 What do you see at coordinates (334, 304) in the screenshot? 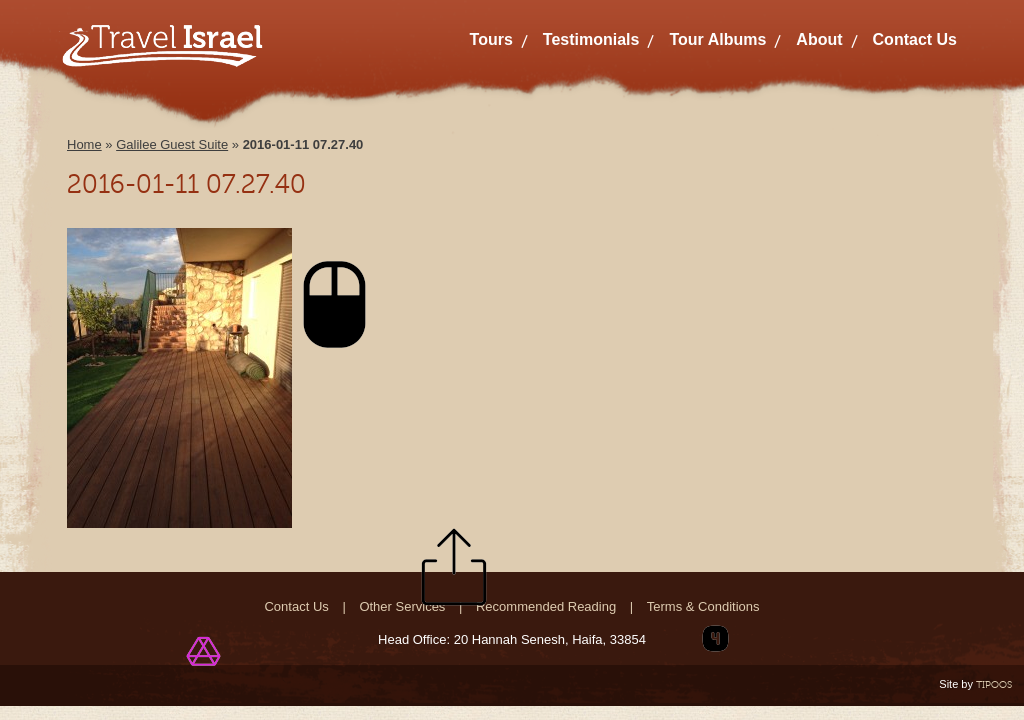
I see `indicates mouse input is available or required` at bounding box center [334, 304].